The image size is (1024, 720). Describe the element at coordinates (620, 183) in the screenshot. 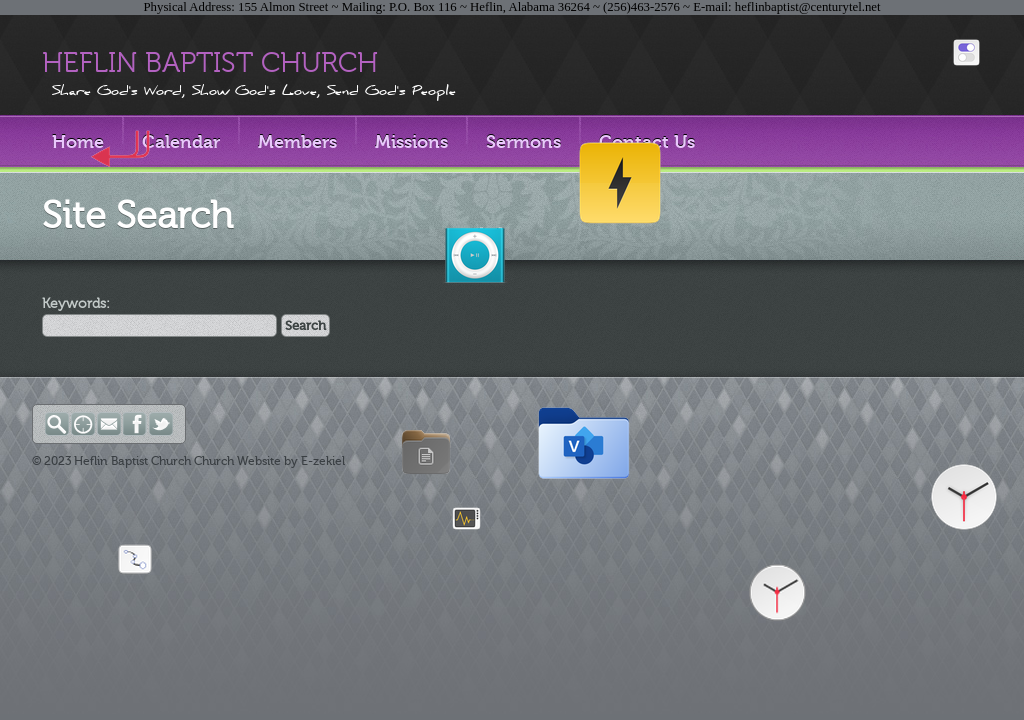

I see `access power and battery settings` at that location.